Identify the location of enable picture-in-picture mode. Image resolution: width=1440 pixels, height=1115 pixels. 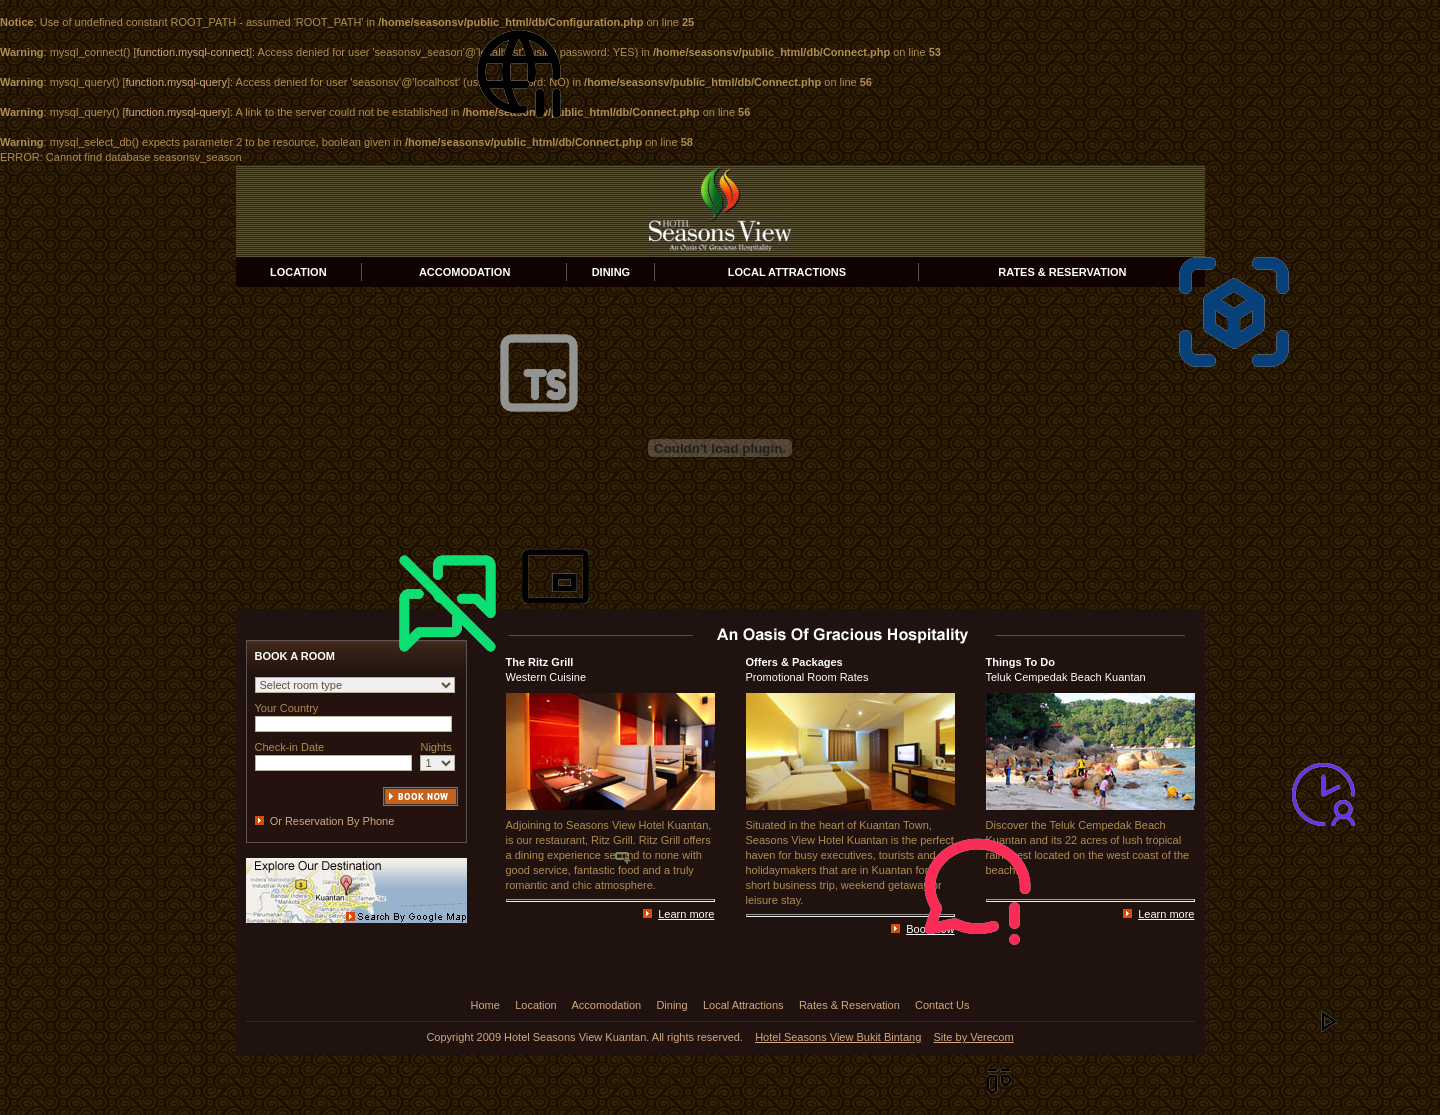
(555, 576).